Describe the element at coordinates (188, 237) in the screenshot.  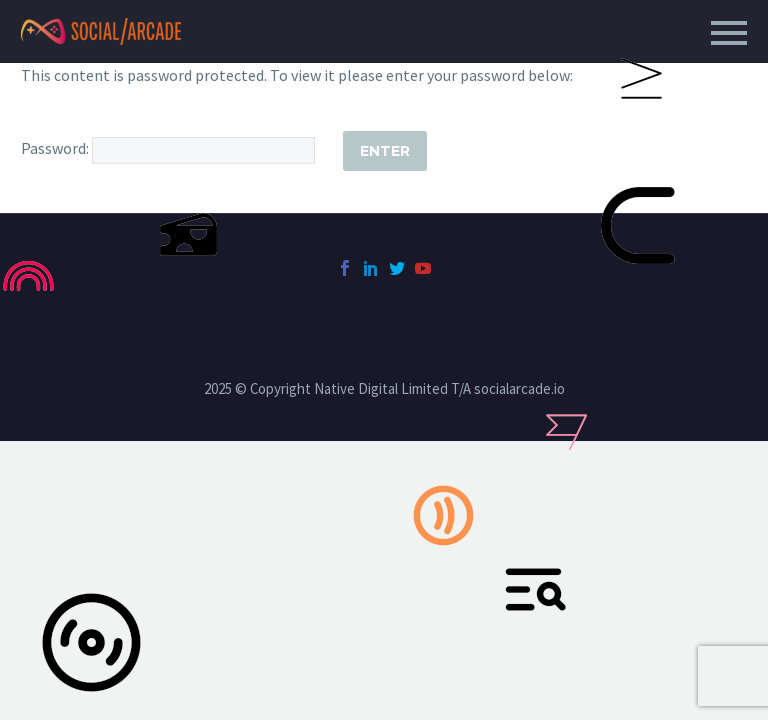
I see `indicates dairy or cheese-related content` at that location.